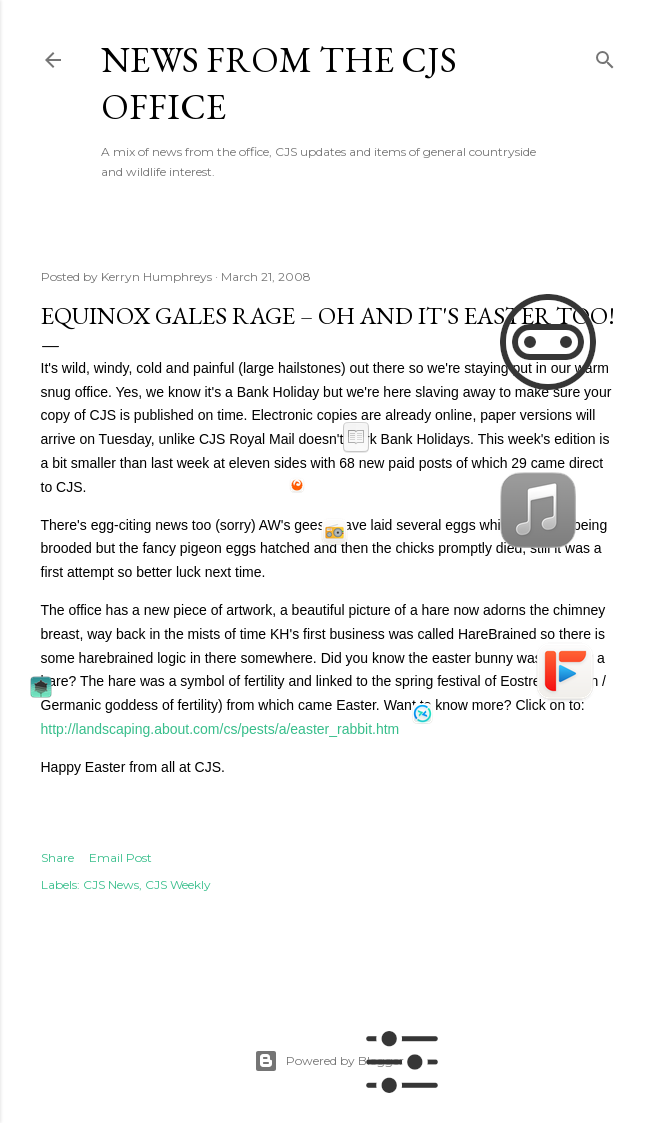 This screenshot has height=1123, width=657. I want to click on open betterbird email client, so click(297, 485).